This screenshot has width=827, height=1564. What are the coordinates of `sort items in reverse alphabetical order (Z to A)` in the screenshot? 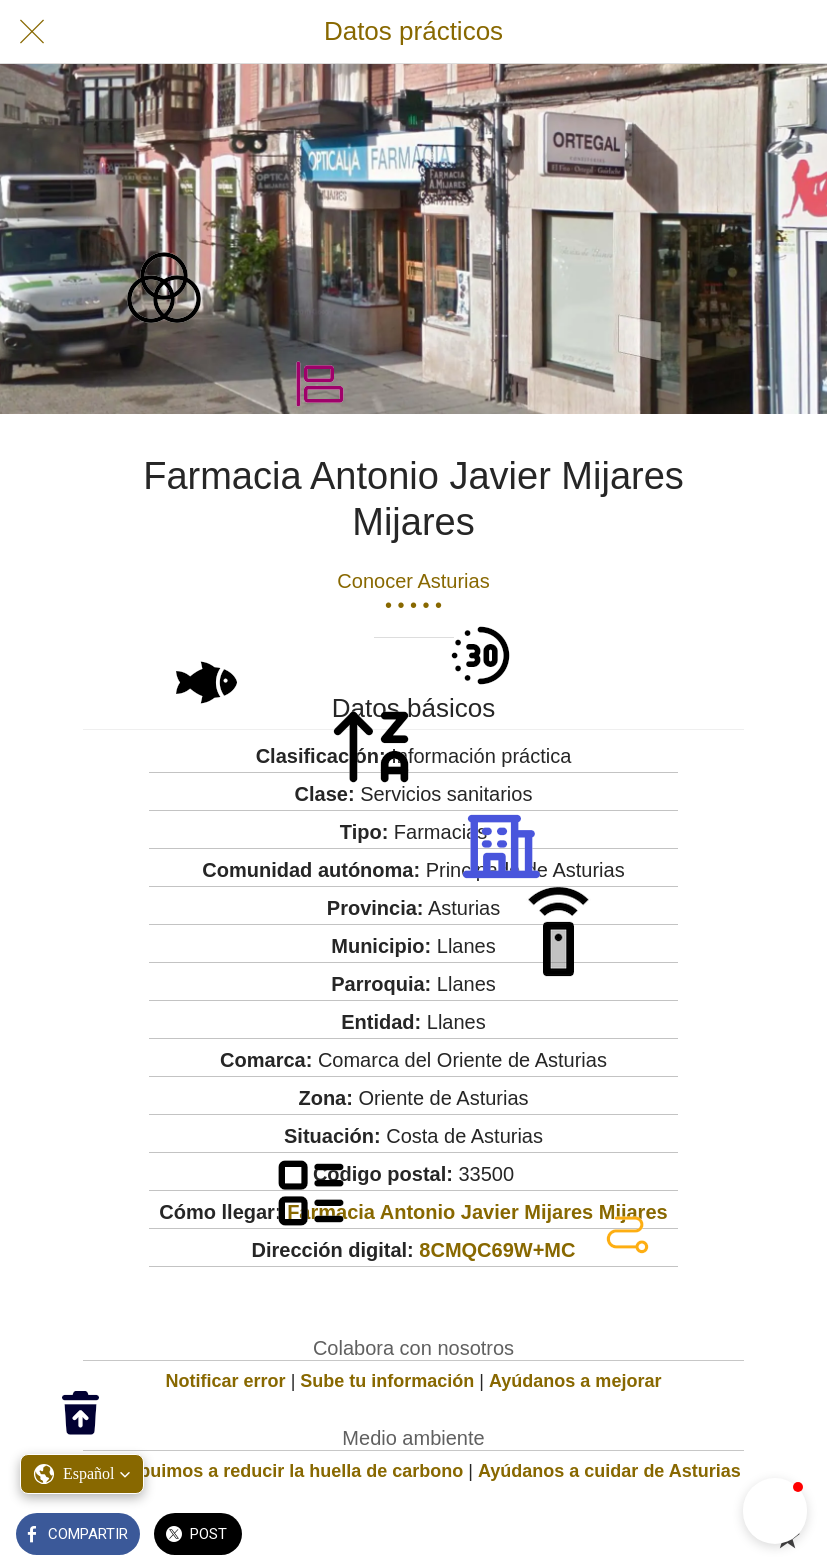 It's located at (373, 747).